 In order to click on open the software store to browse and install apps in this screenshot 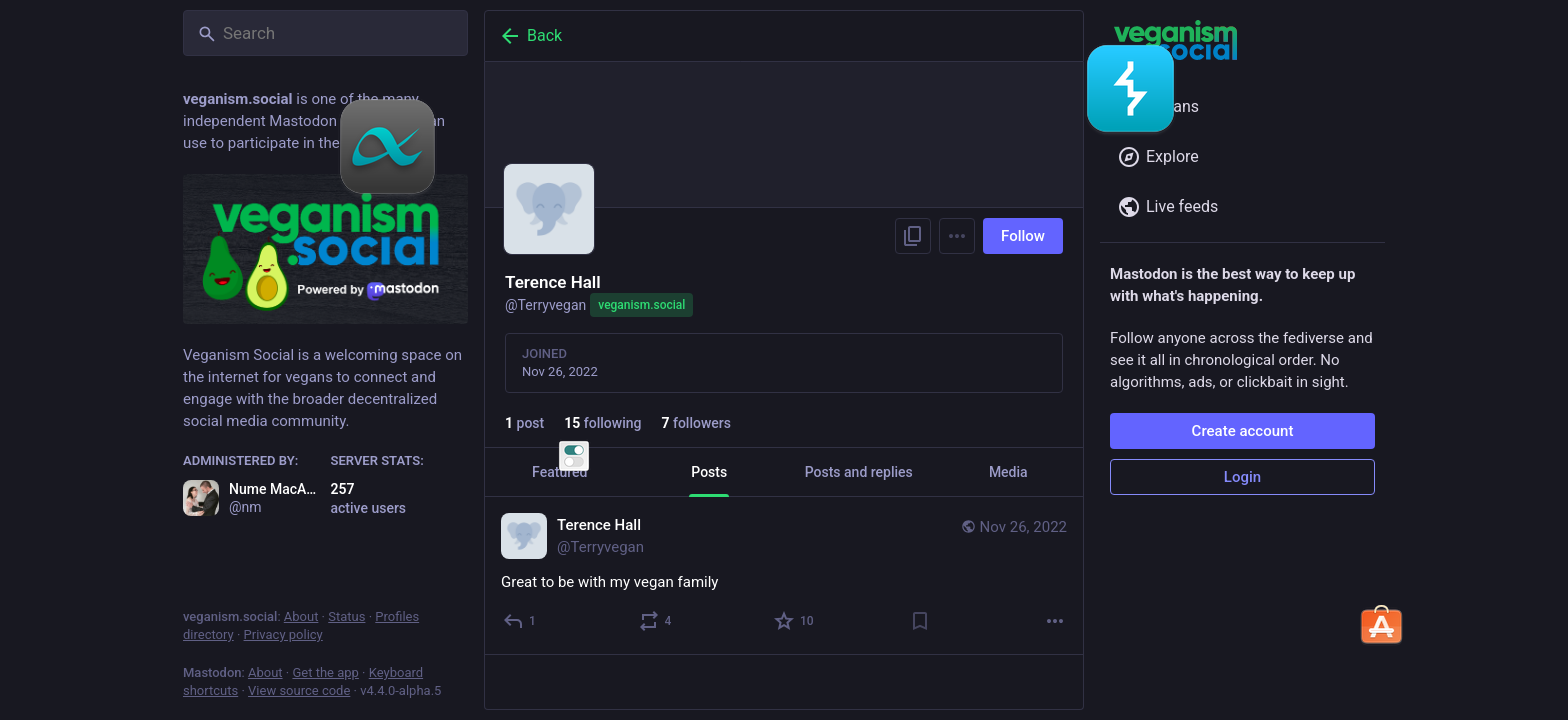, I will do `click(1381, 626)`.